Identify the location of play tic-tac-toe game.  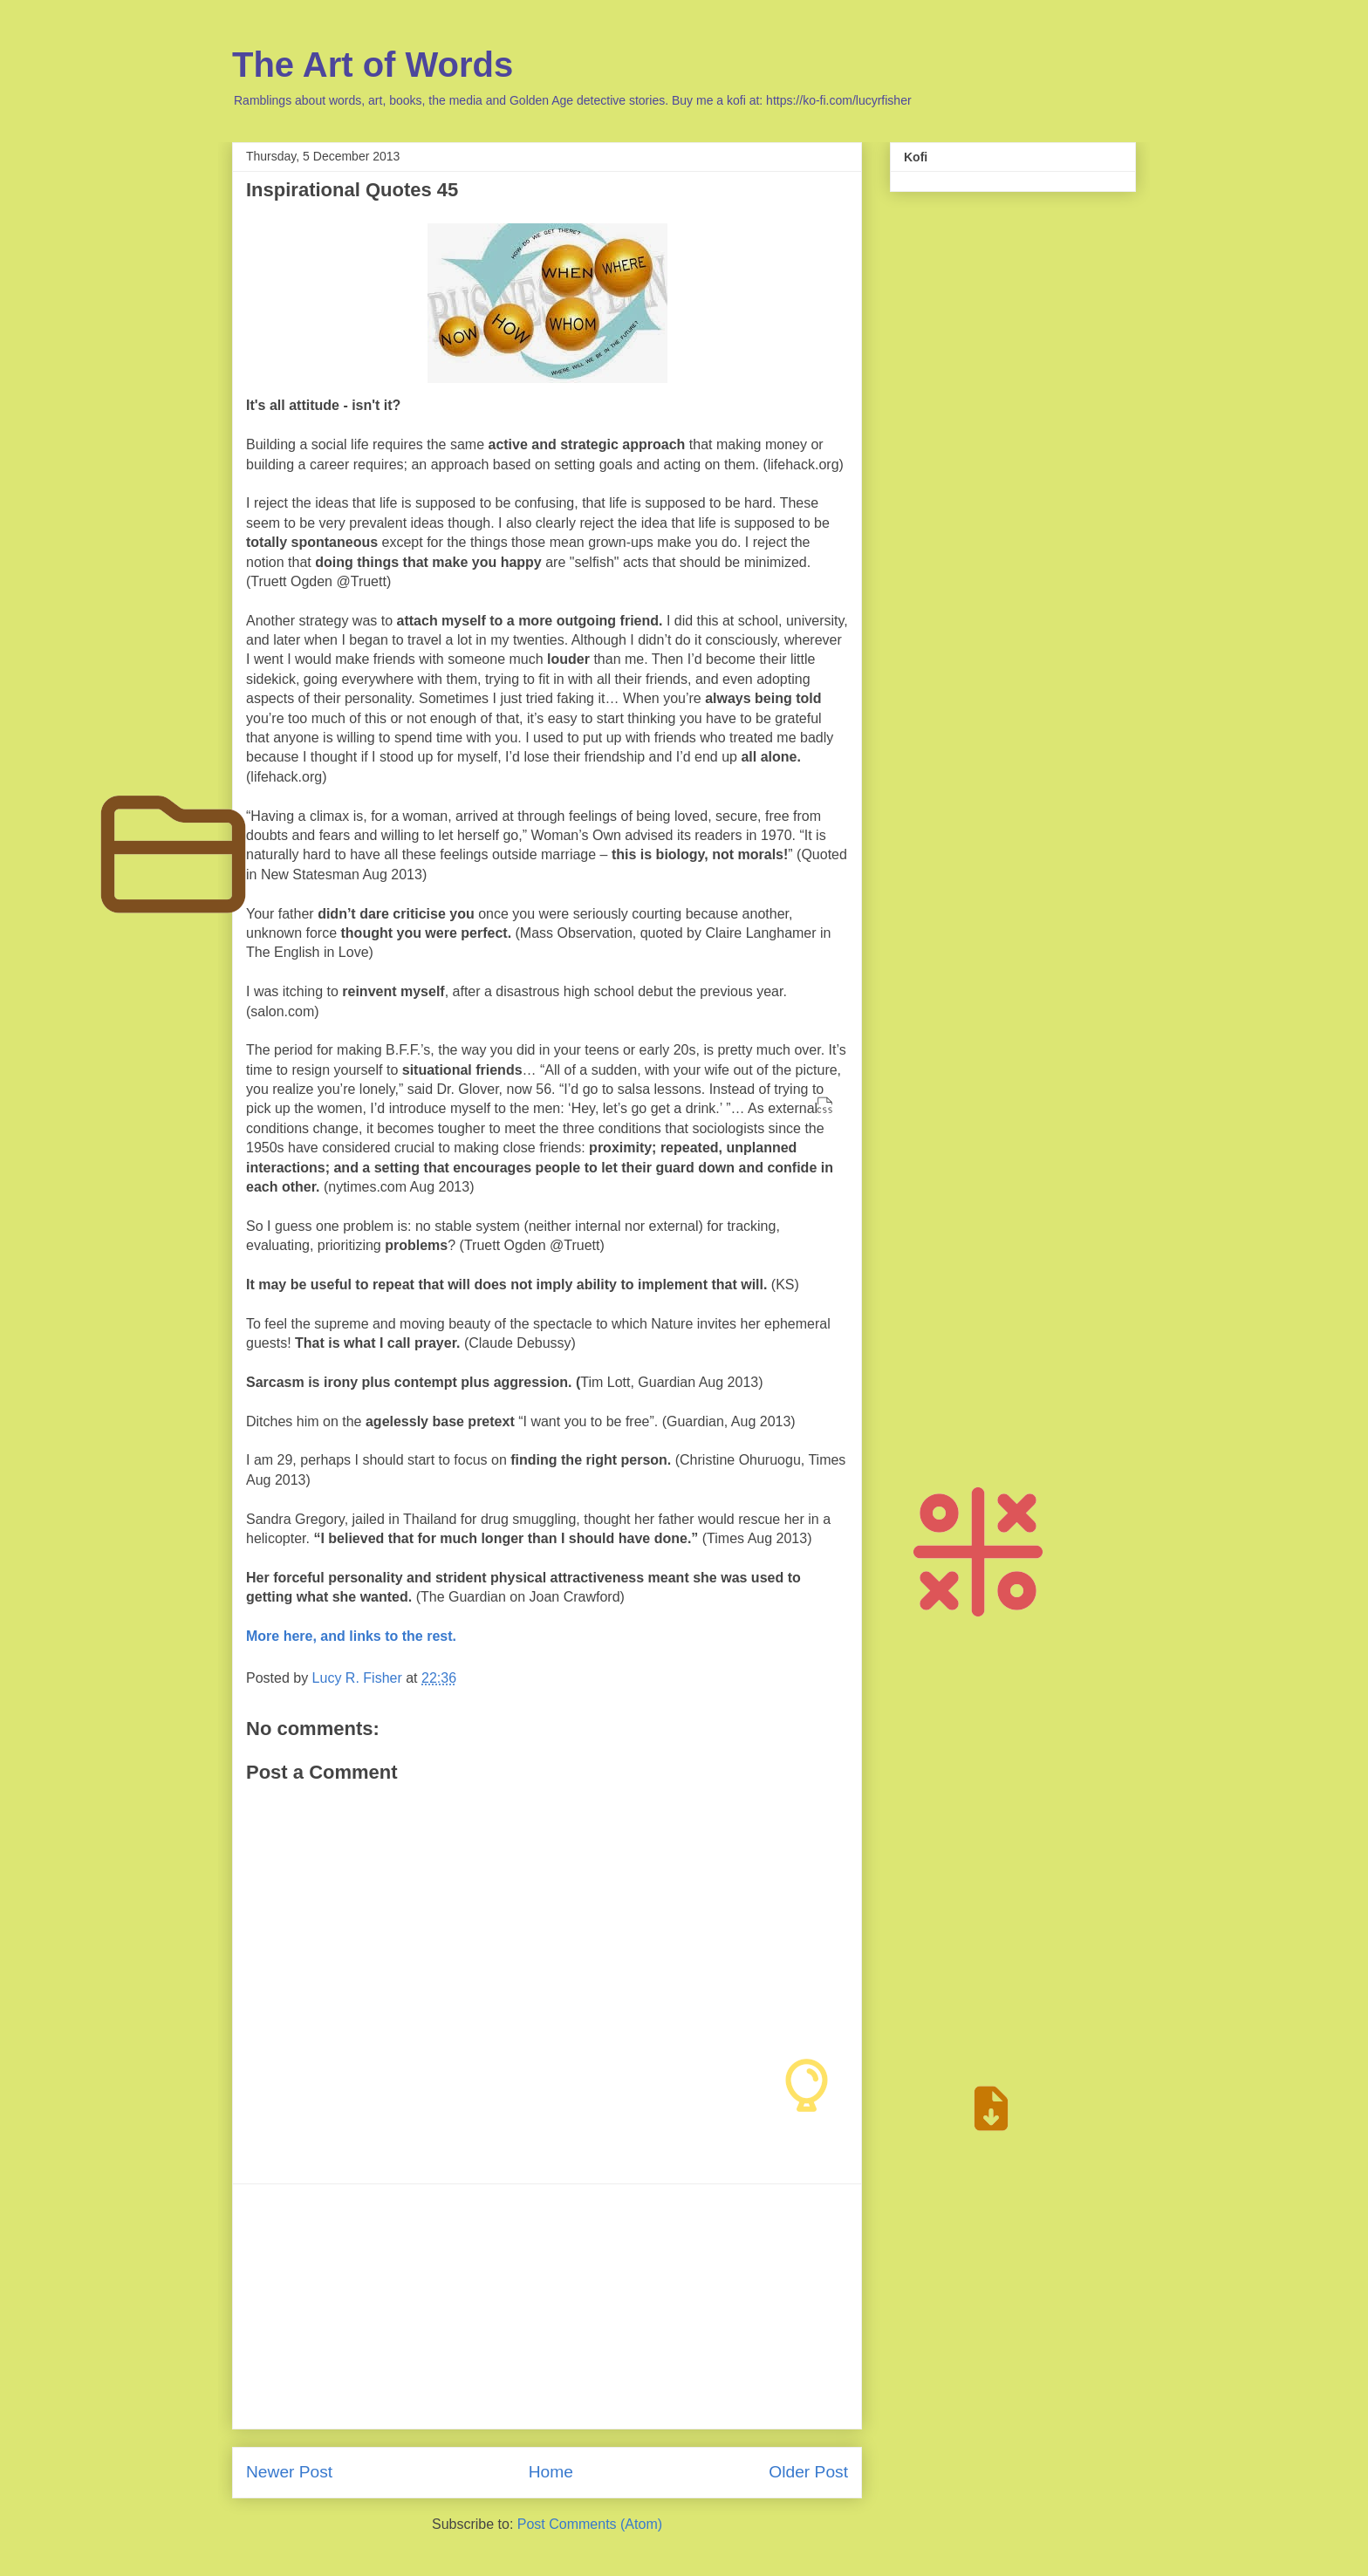
(978, 1552).